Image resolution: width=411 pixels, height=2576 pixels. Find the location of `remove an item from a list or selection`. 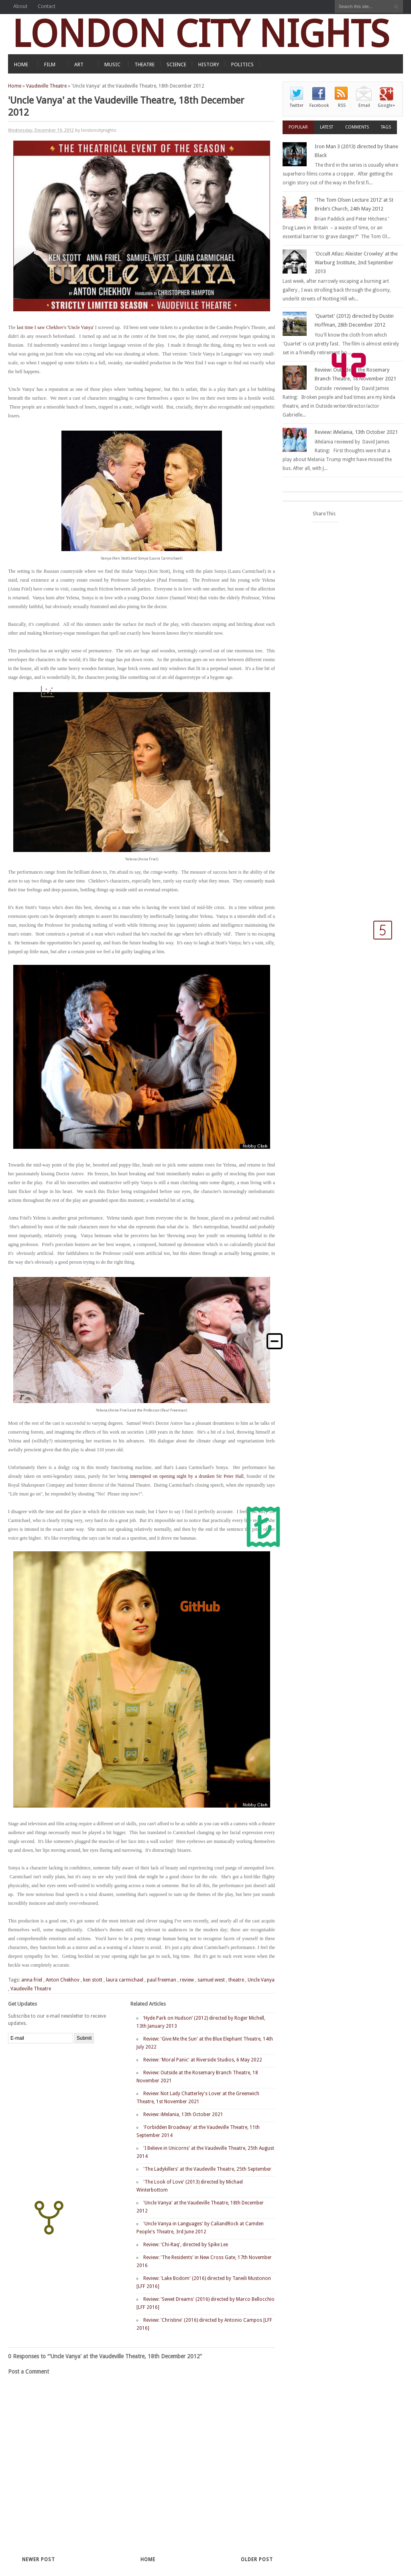

remove an item from a list or selection is located at coordinates (275, 1341).